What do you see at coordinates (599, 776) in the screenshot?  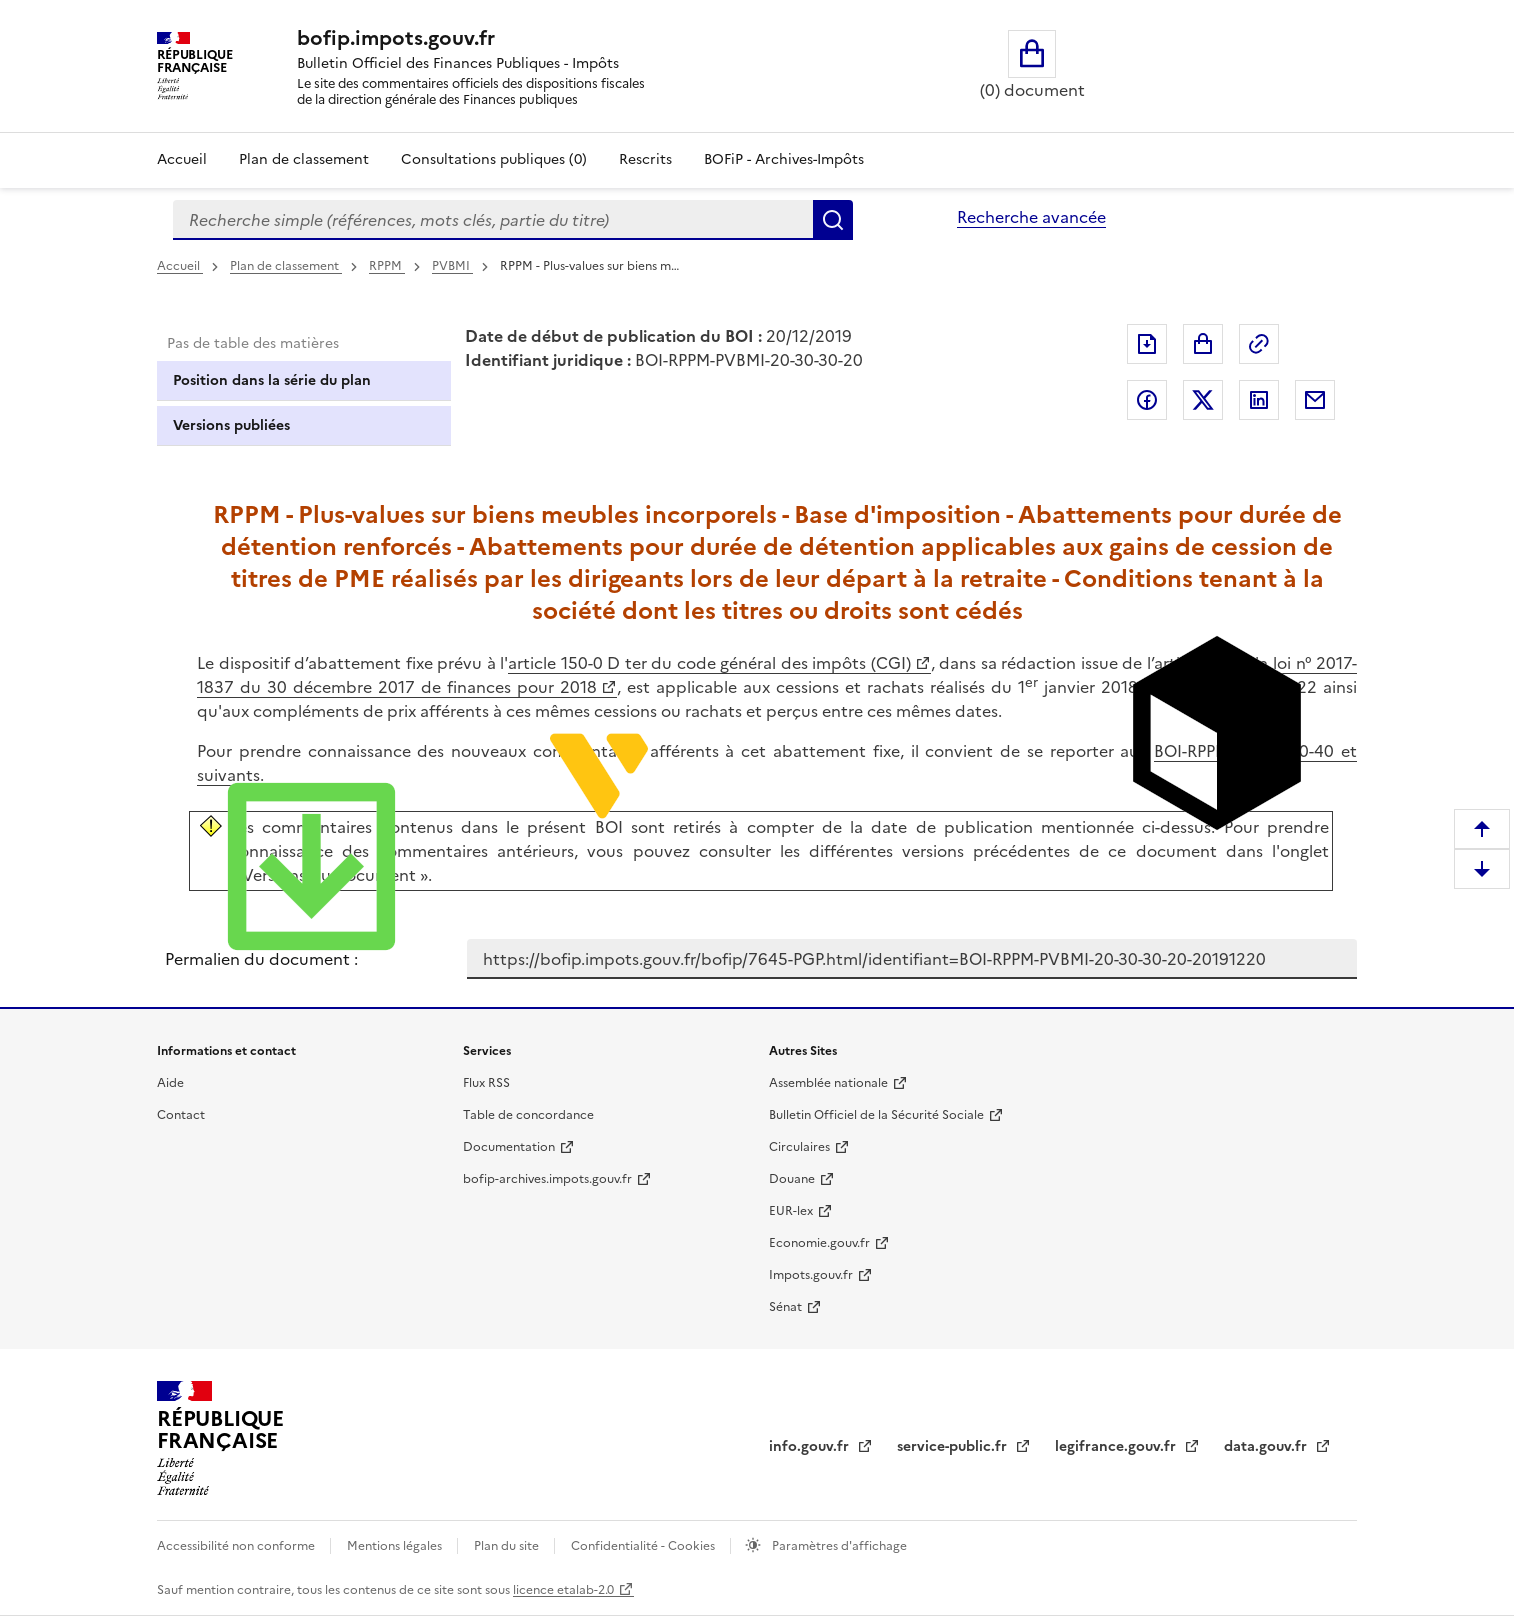 I see `vultr cloud hosting logo` at bounding box center [599, 776].